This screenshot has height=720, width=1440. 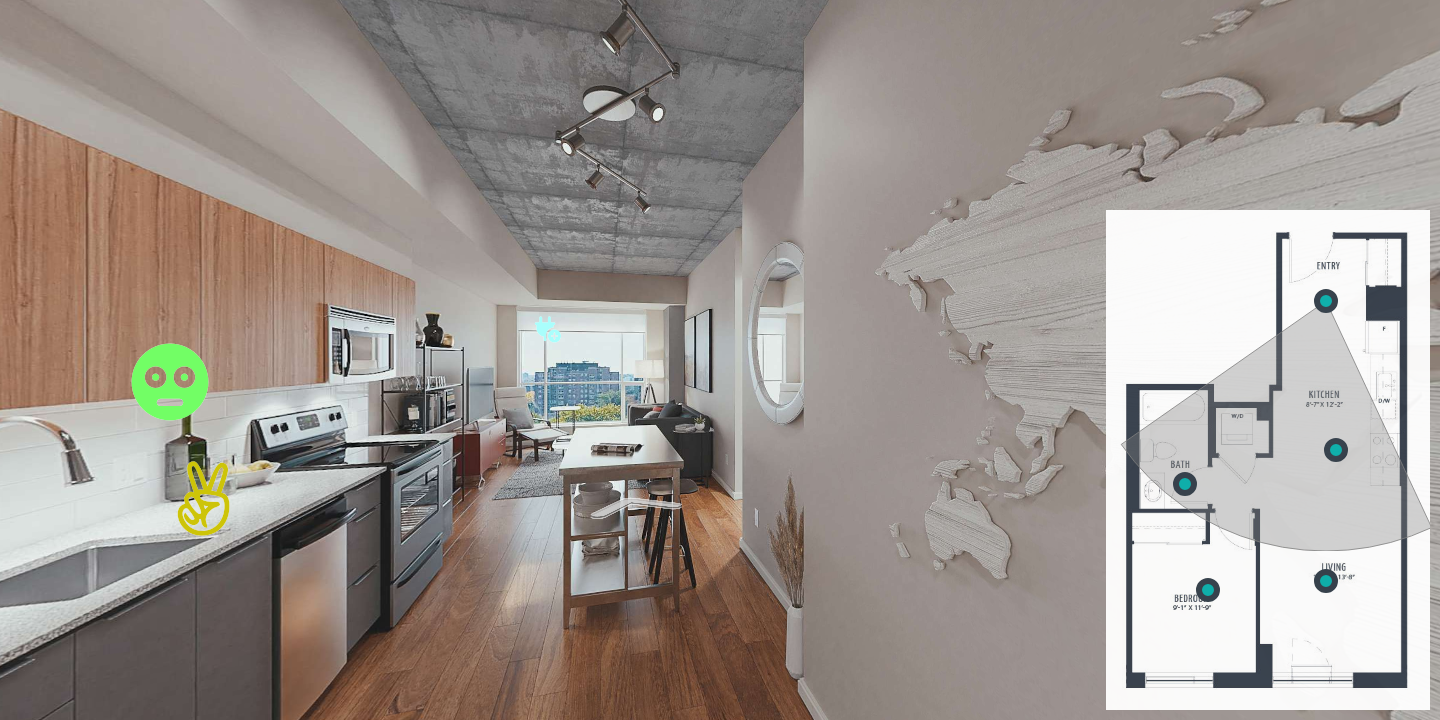 What do you see at coordinates (170, 382) in the screenshot?
I see `react with embarrassment or surprise` at bounding box center [170, 382].